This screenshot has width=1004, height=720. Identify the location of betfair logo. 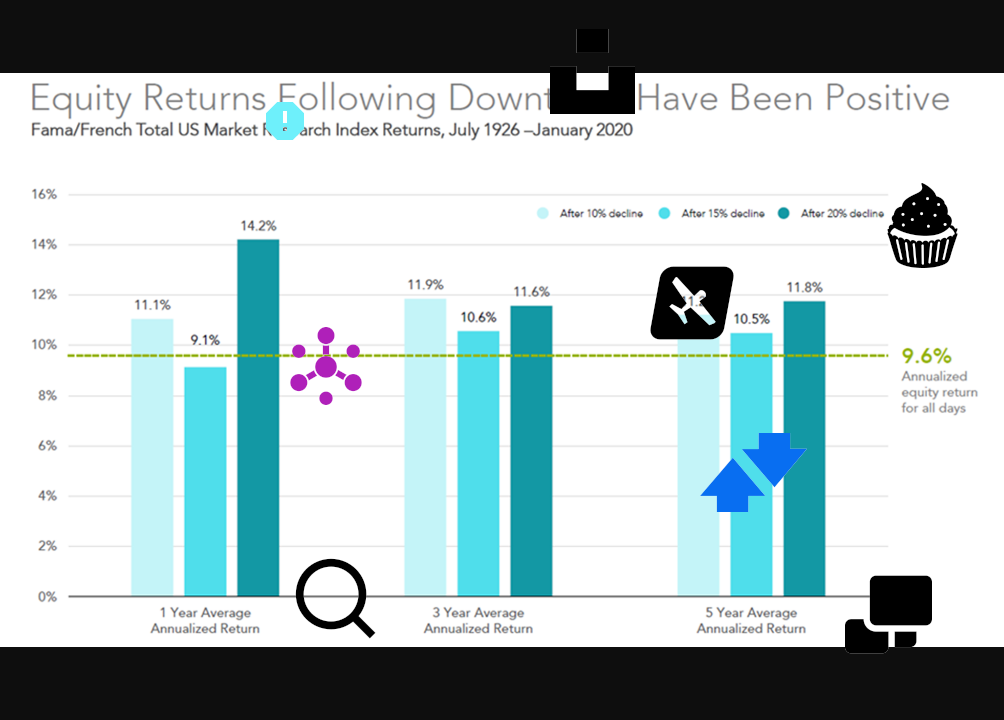
(753, 472).